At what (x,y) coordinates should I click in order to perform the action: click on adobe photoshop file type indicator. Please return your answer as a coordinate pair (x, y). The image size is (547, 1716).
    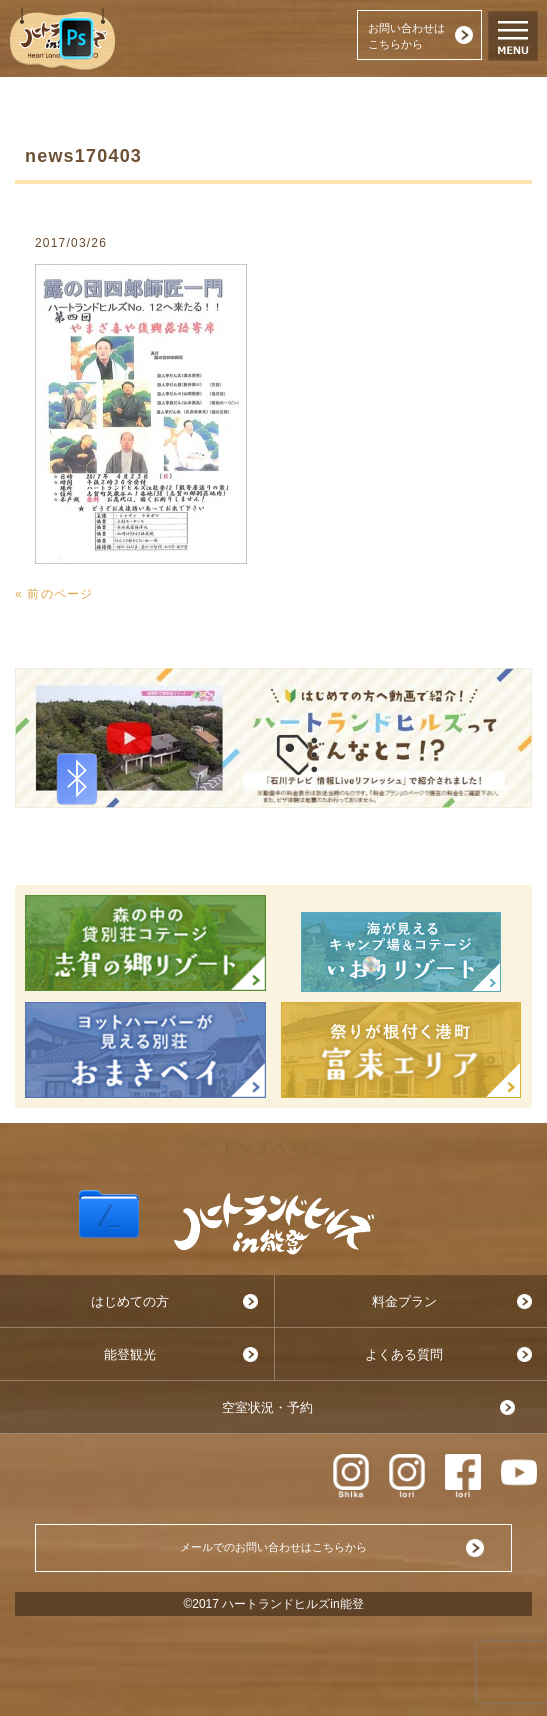
    Looking at the image, I should click on (76, 38).